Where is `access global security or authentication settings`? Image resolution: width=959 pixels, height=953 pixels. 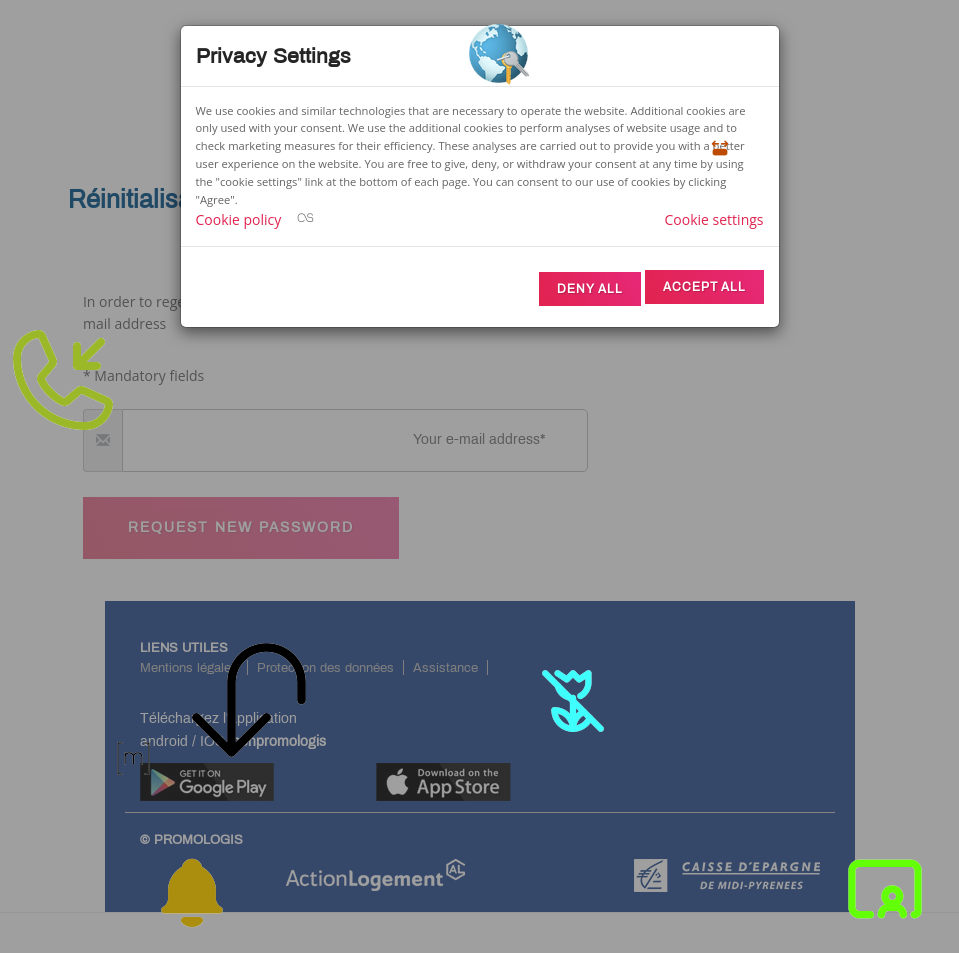
access global security or authentication settings is located at coordinates (498, 53).